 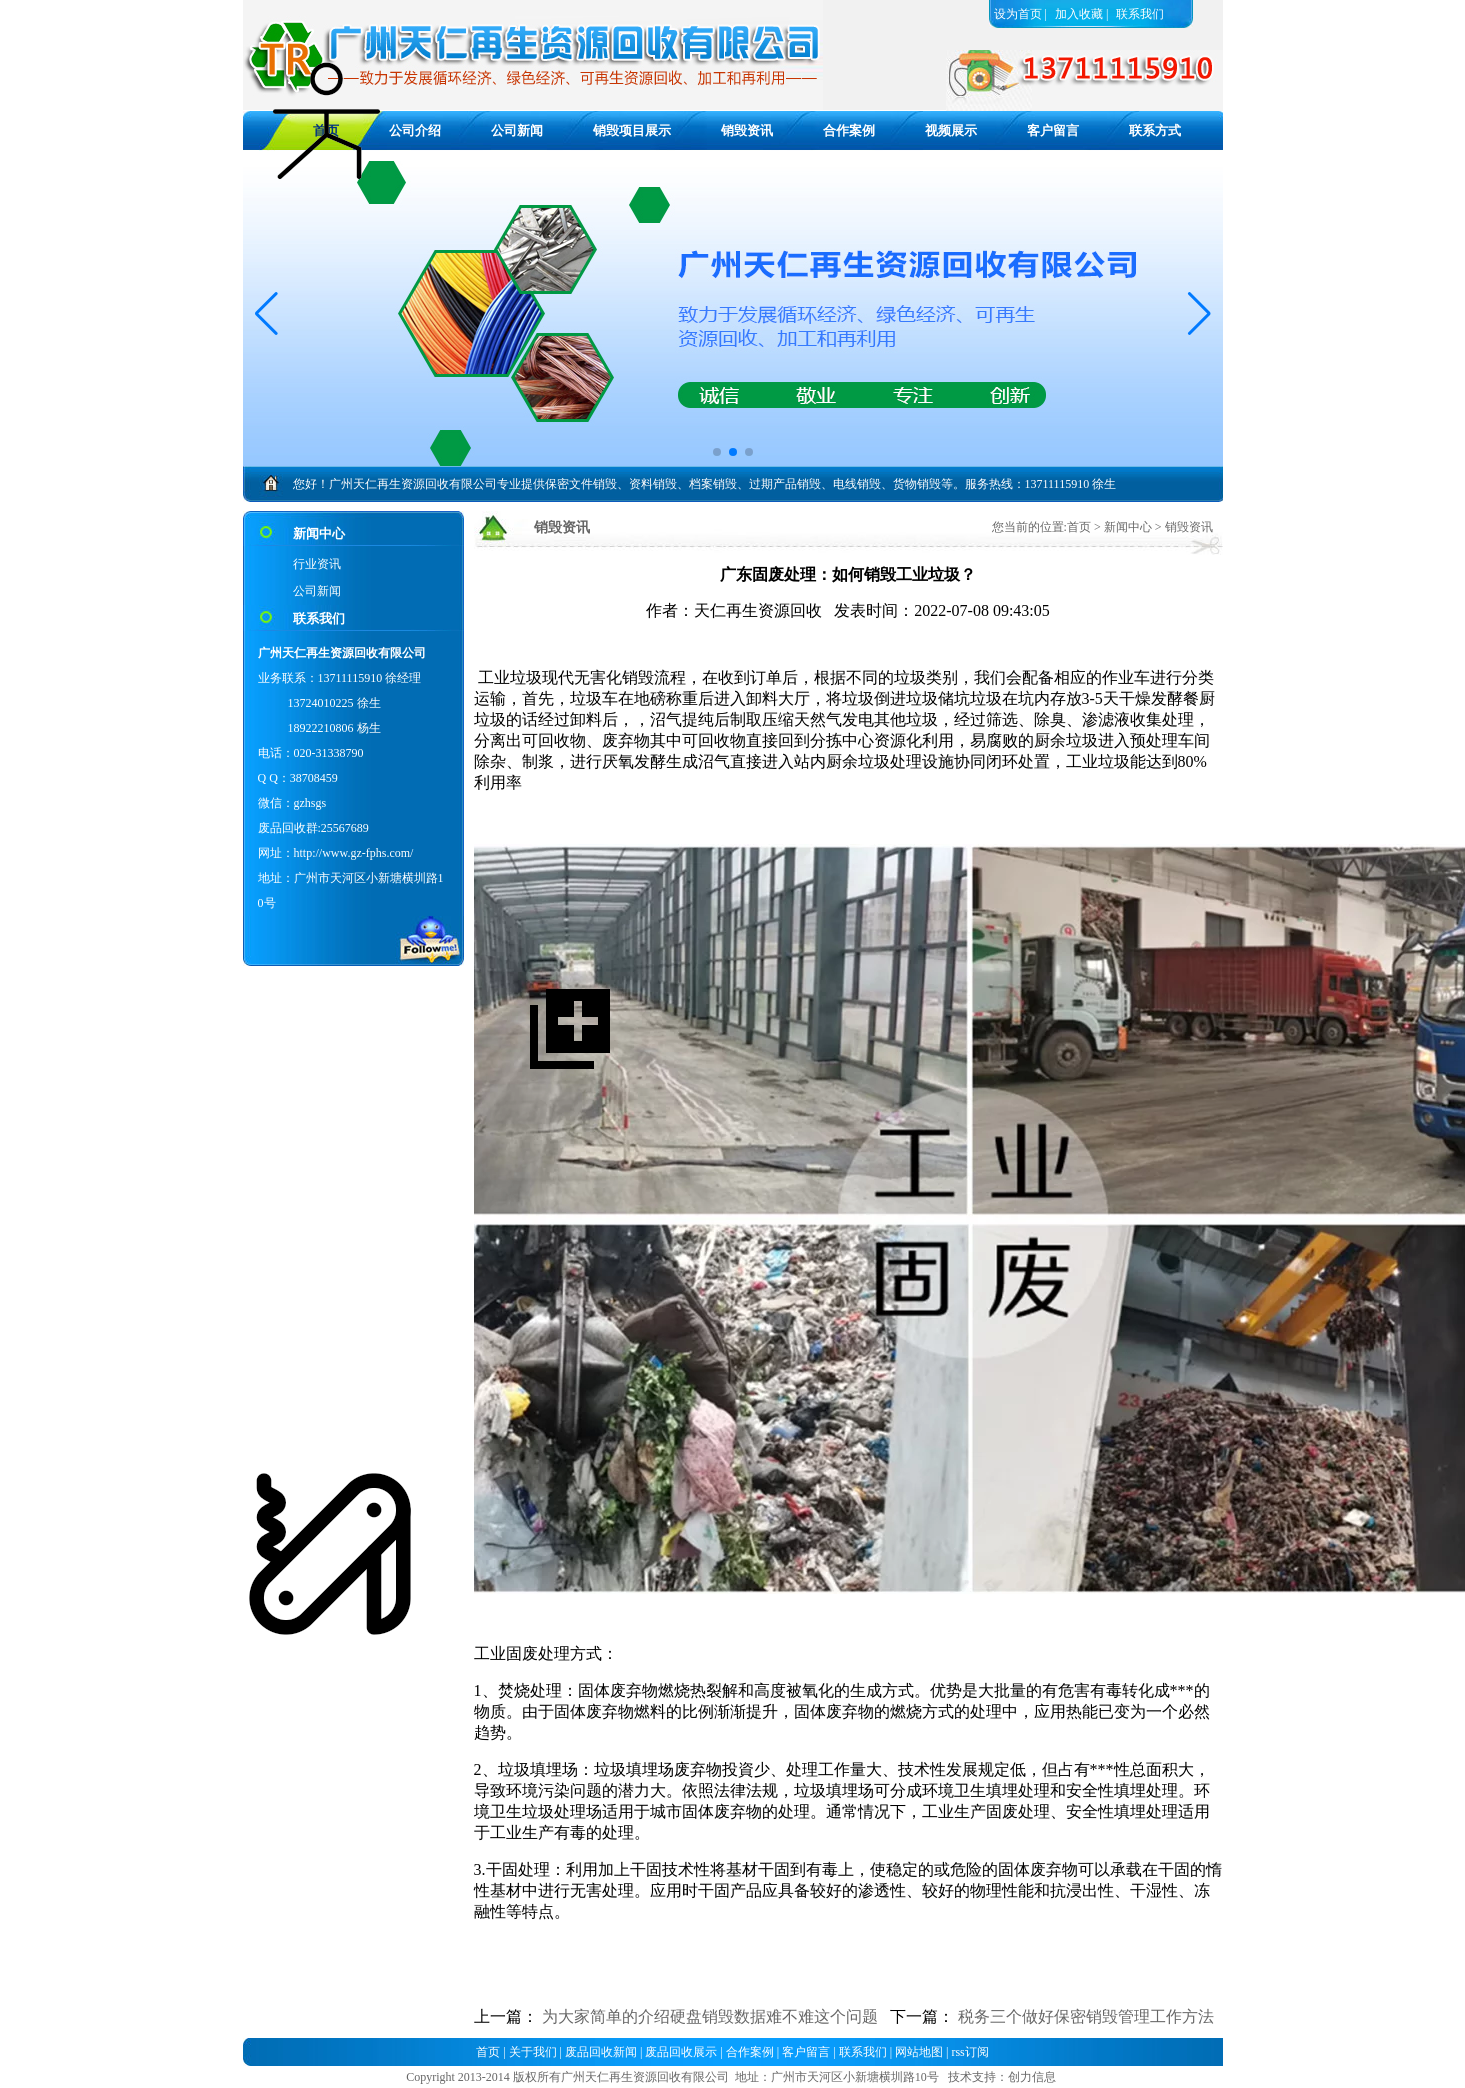 I want to click on access multi-tool or utility functions, so click(x=330, y=1554).